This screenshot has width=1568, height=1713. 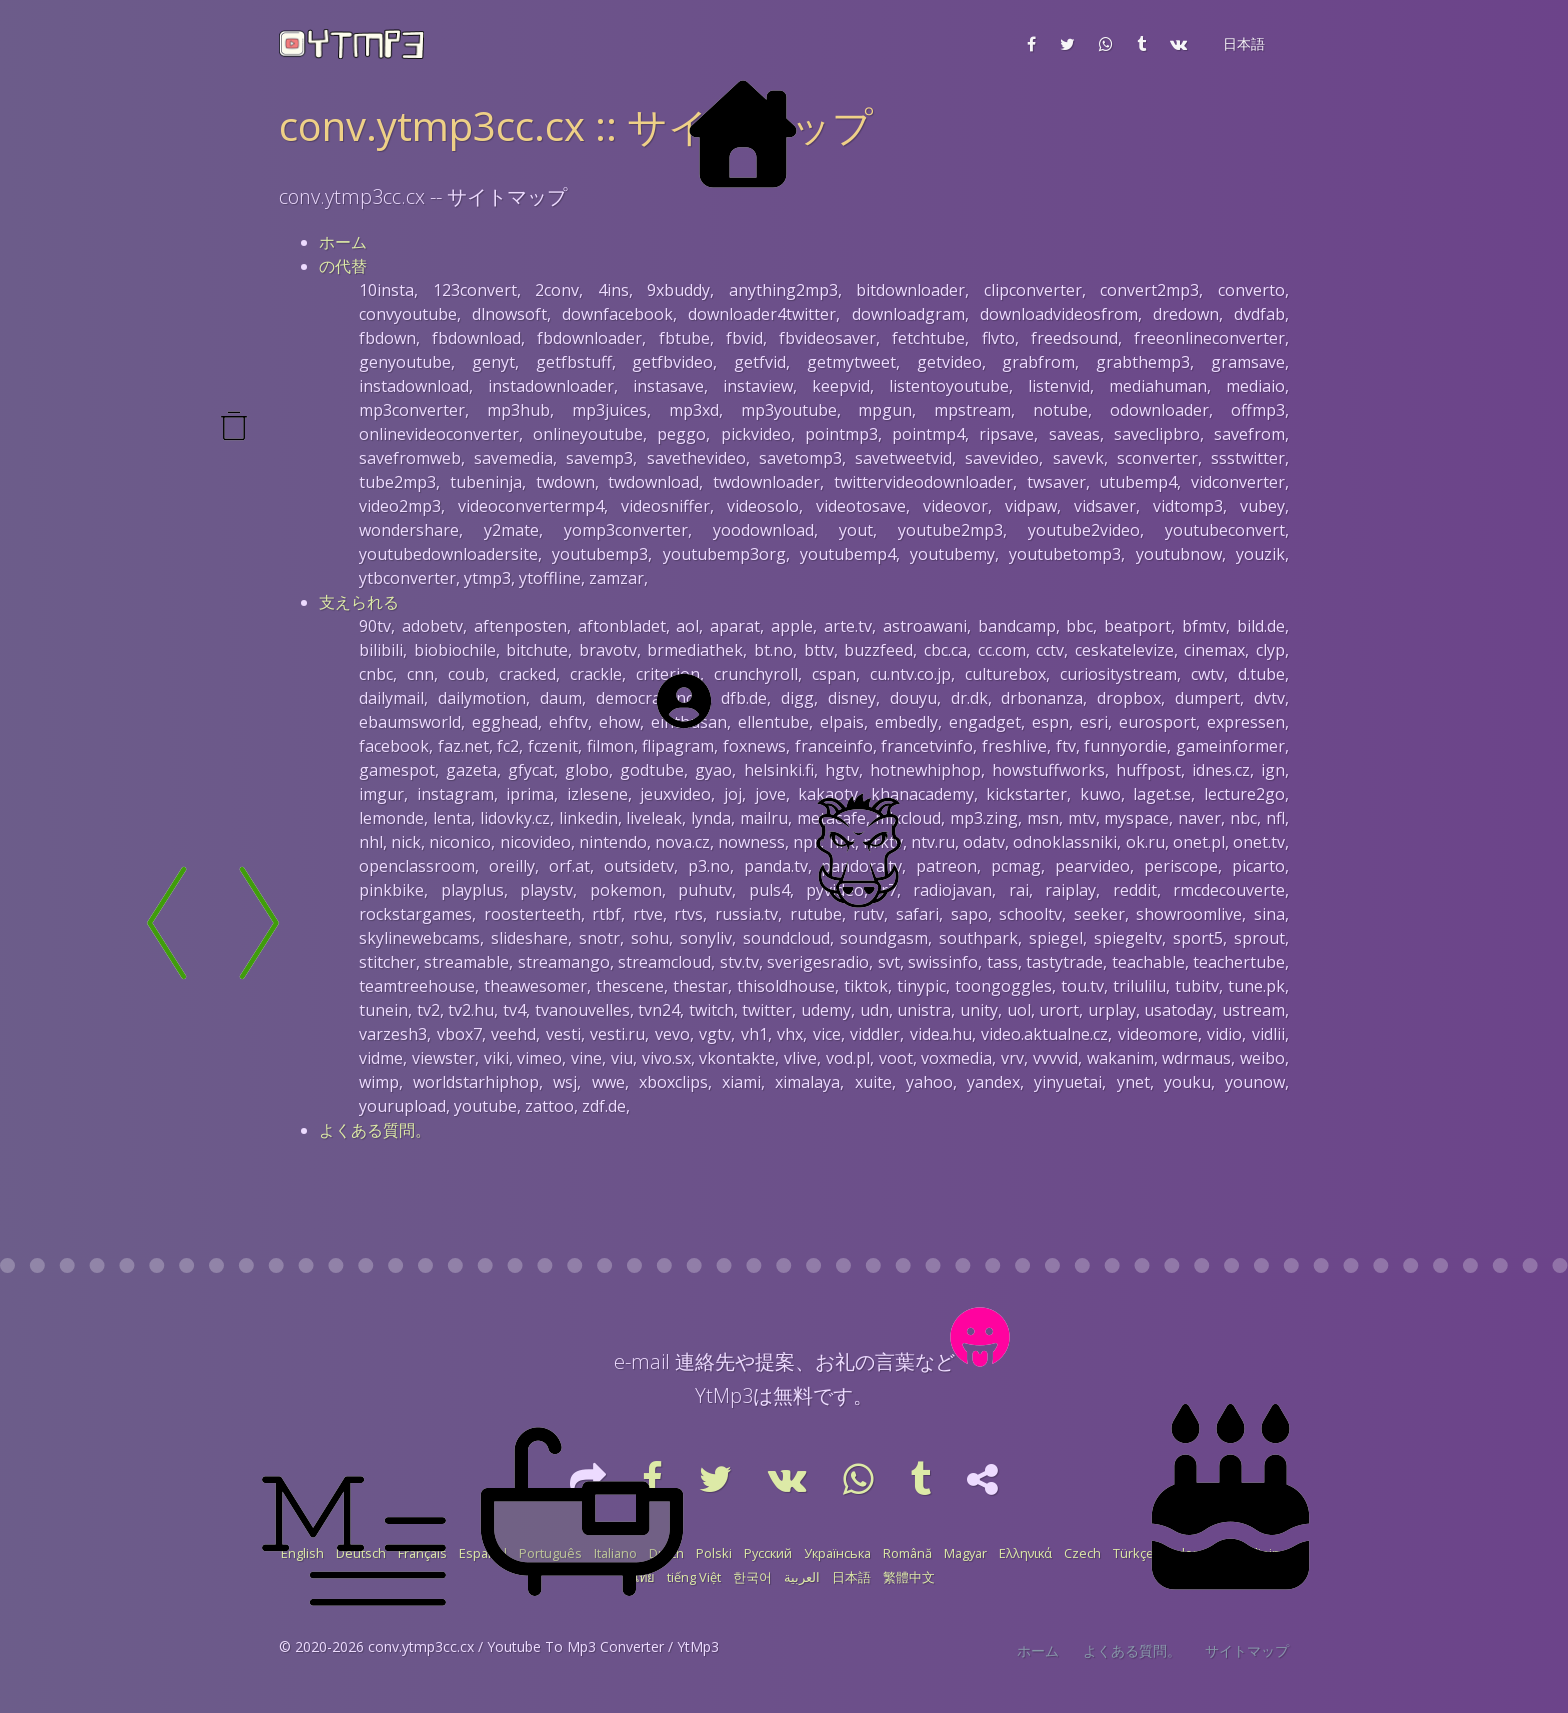 I want to click on react with a playful or silly emoji, so click(x=980, y=1337).